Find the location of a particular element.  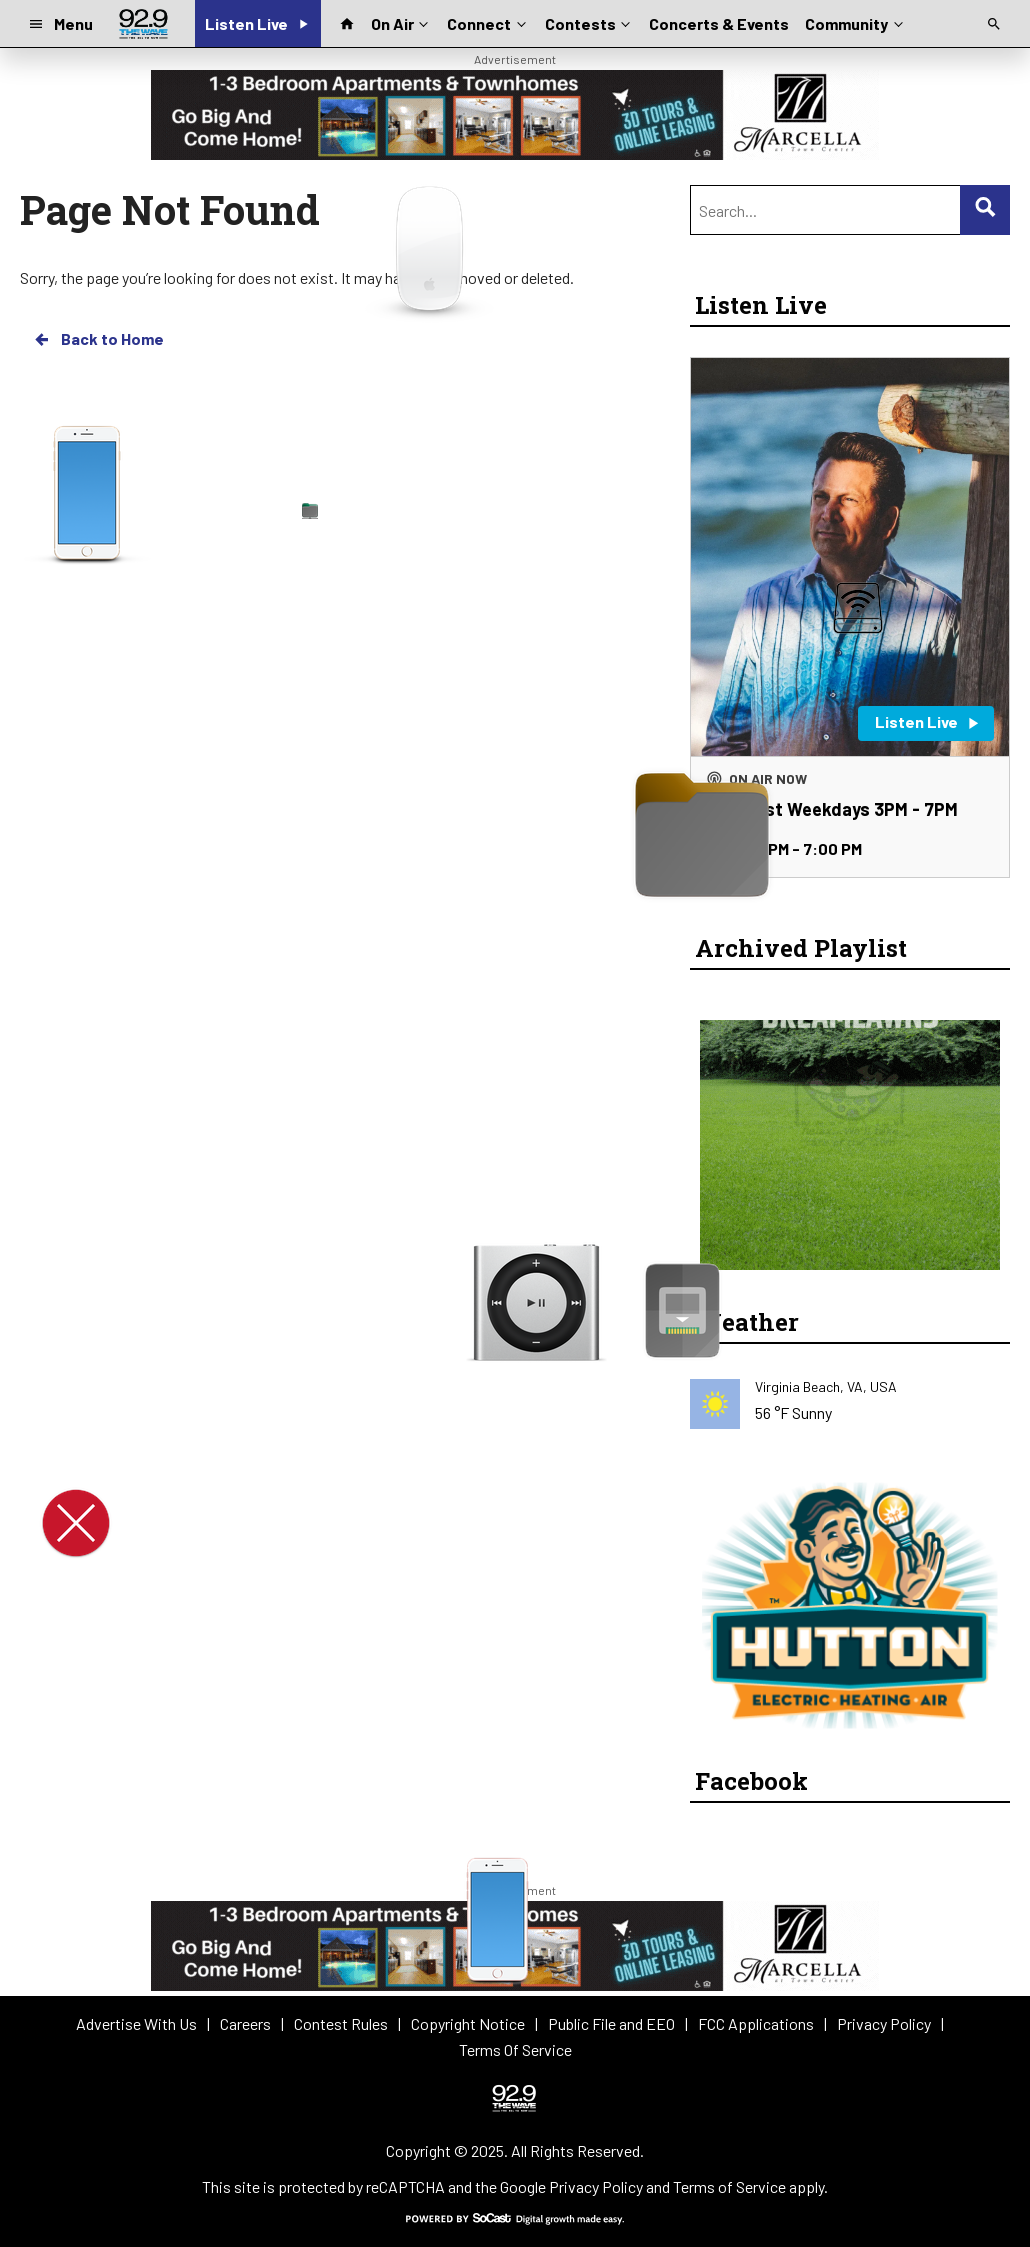

indicates an Insync sync error or failure is located at coordinates (76, 1523).